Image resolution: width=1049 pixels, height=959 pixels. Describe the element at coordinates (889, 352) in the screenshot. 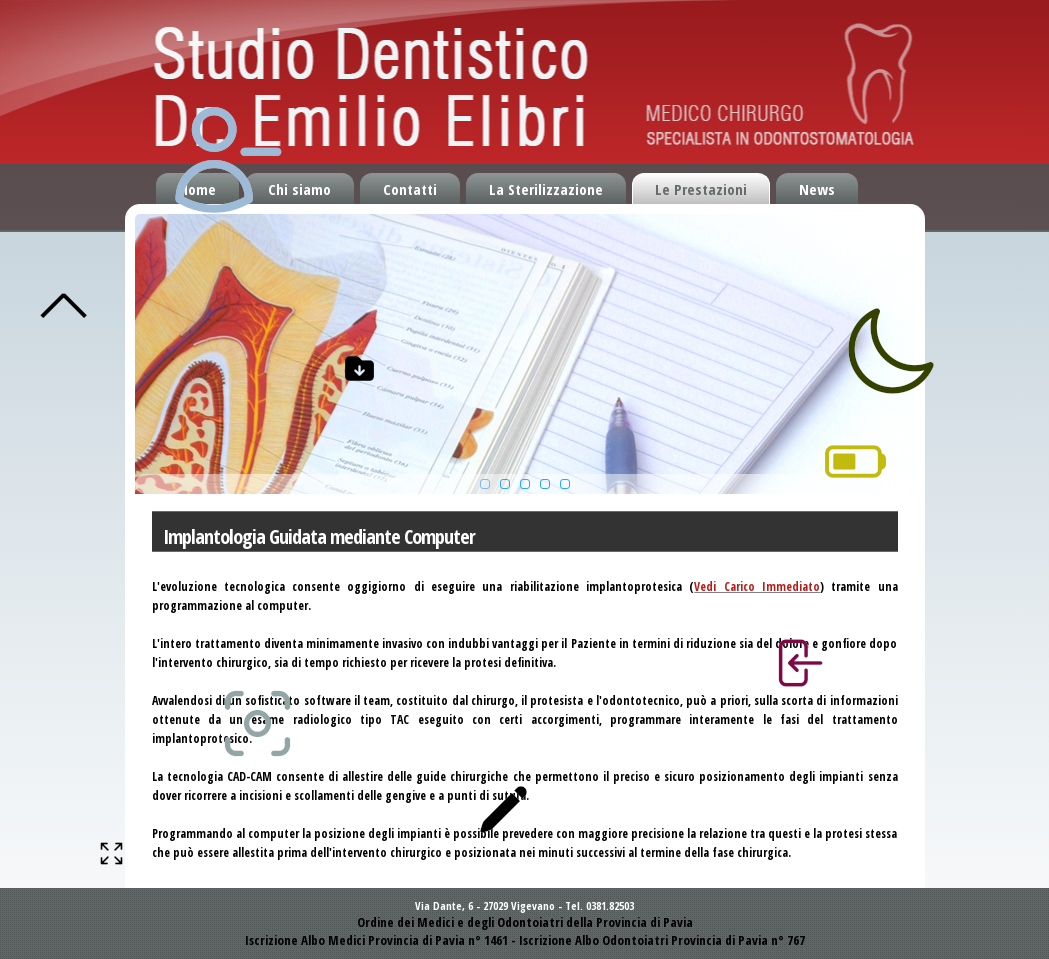

I see `switch to dark mode` at that location.